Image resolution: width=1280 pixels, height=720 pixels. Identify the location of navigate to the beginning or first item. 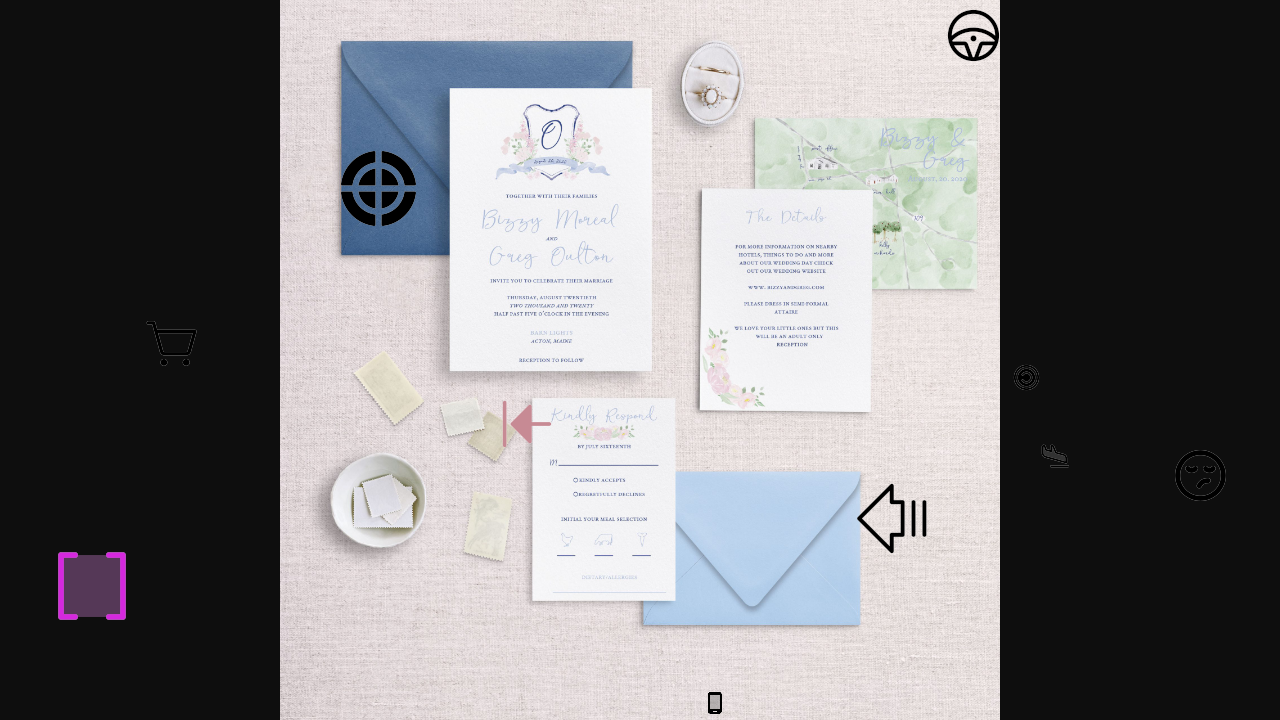
(526, 424).